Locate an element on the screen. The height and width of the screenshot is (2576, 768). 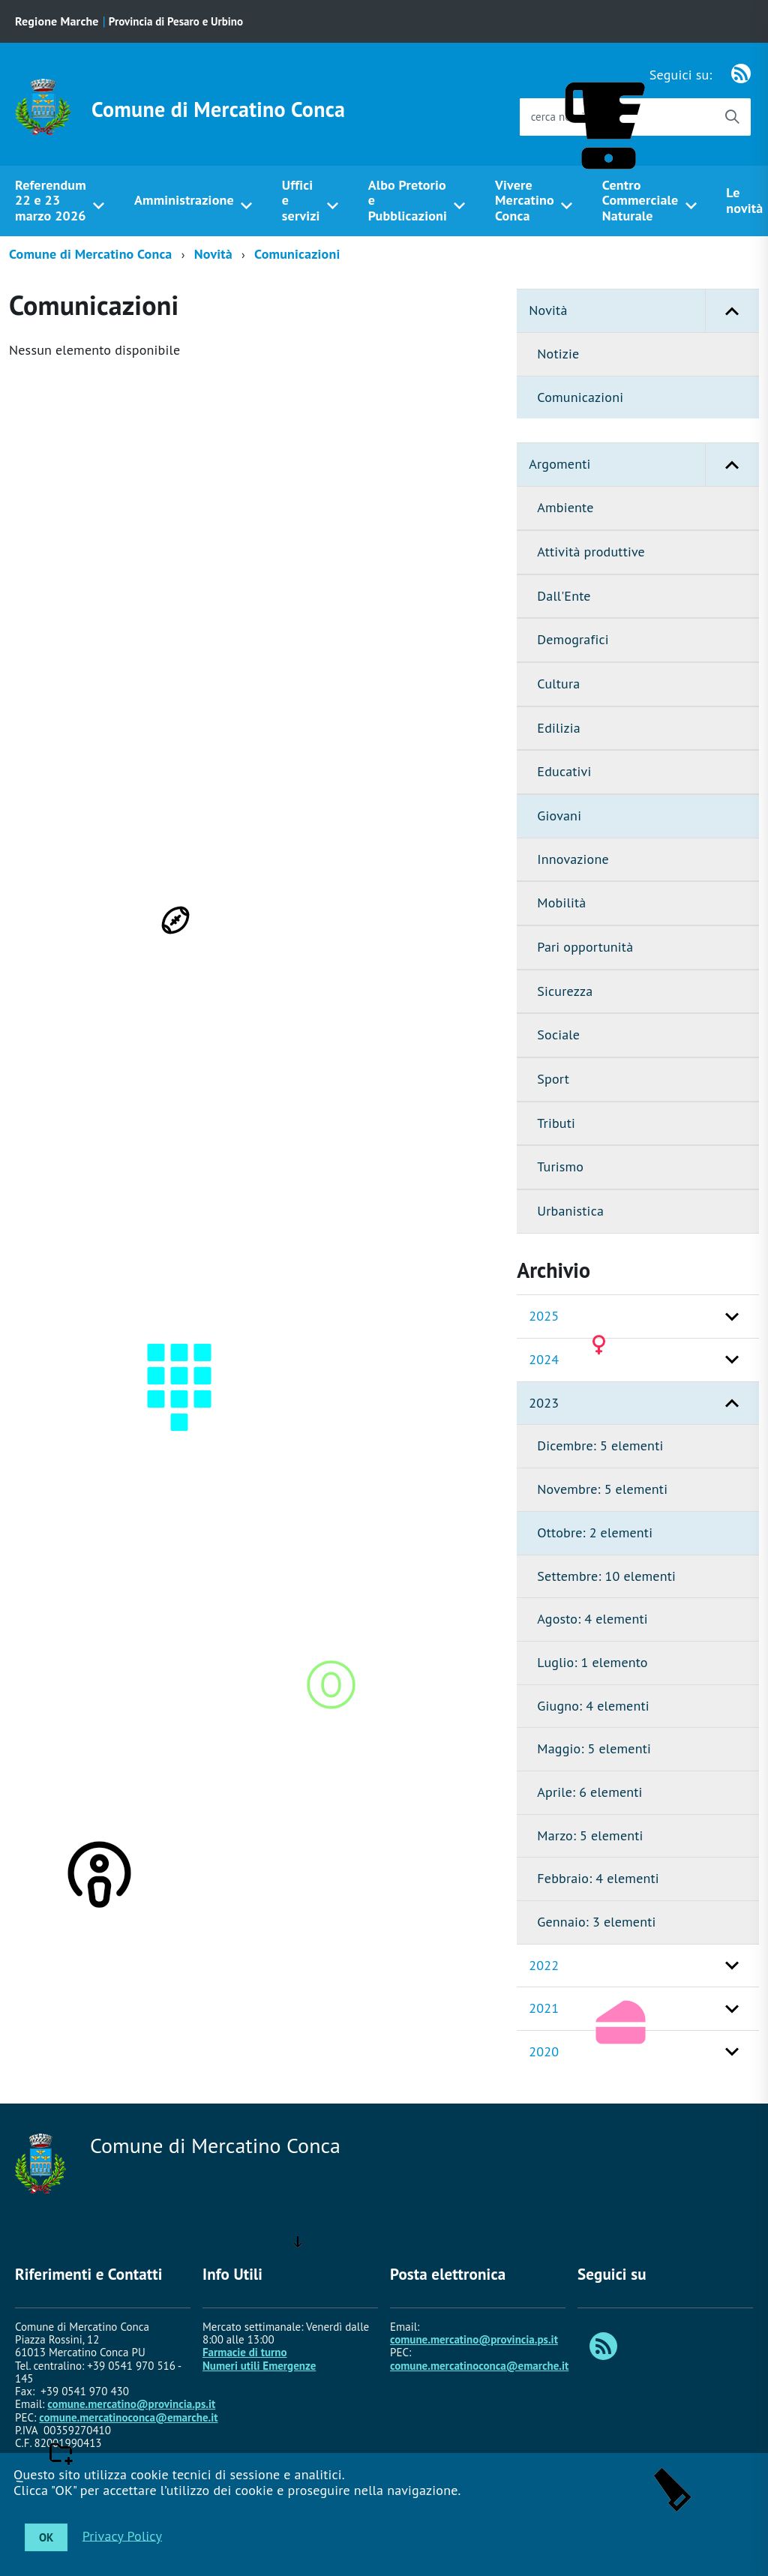
scroll down or view more content is located at coordinates (298, 2242).